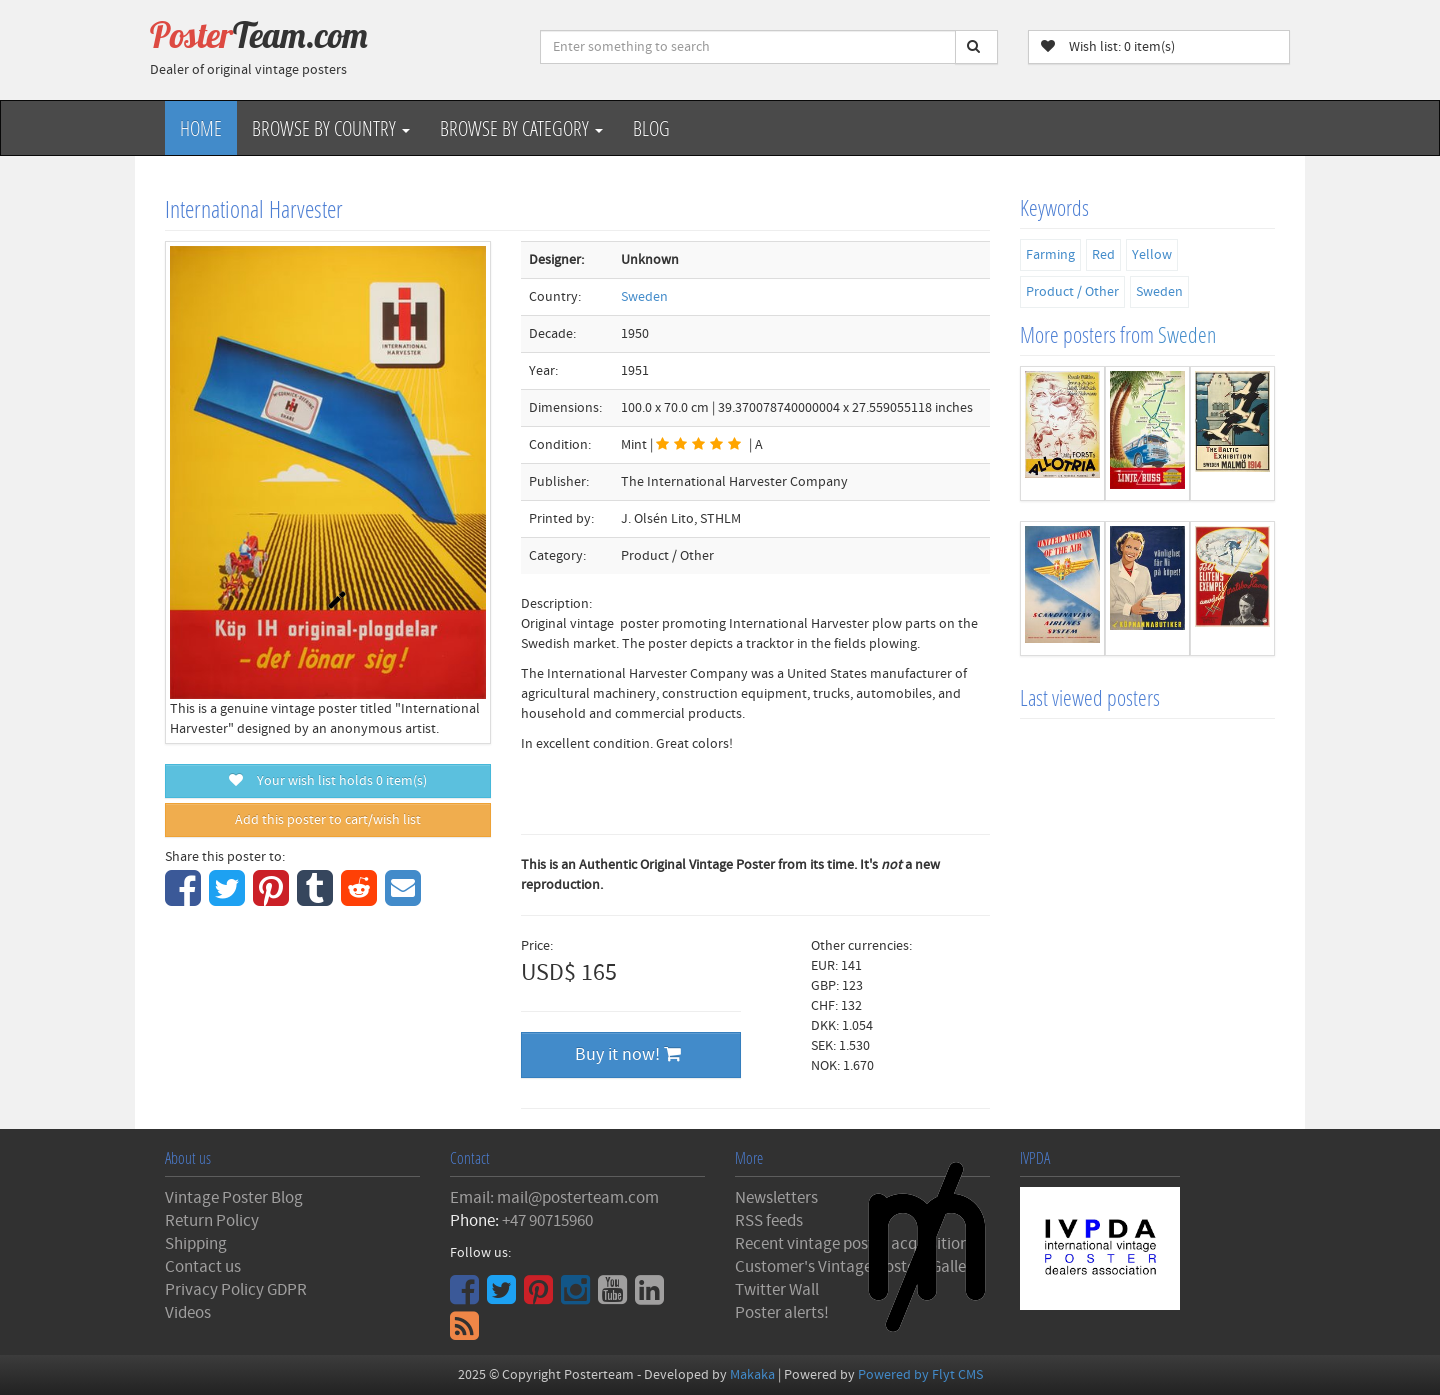  What do you see at coordinates (337, 600) in the screenshot?
I see `apply auto-enhance or magic edit to content` at bounding box center [337, 600].